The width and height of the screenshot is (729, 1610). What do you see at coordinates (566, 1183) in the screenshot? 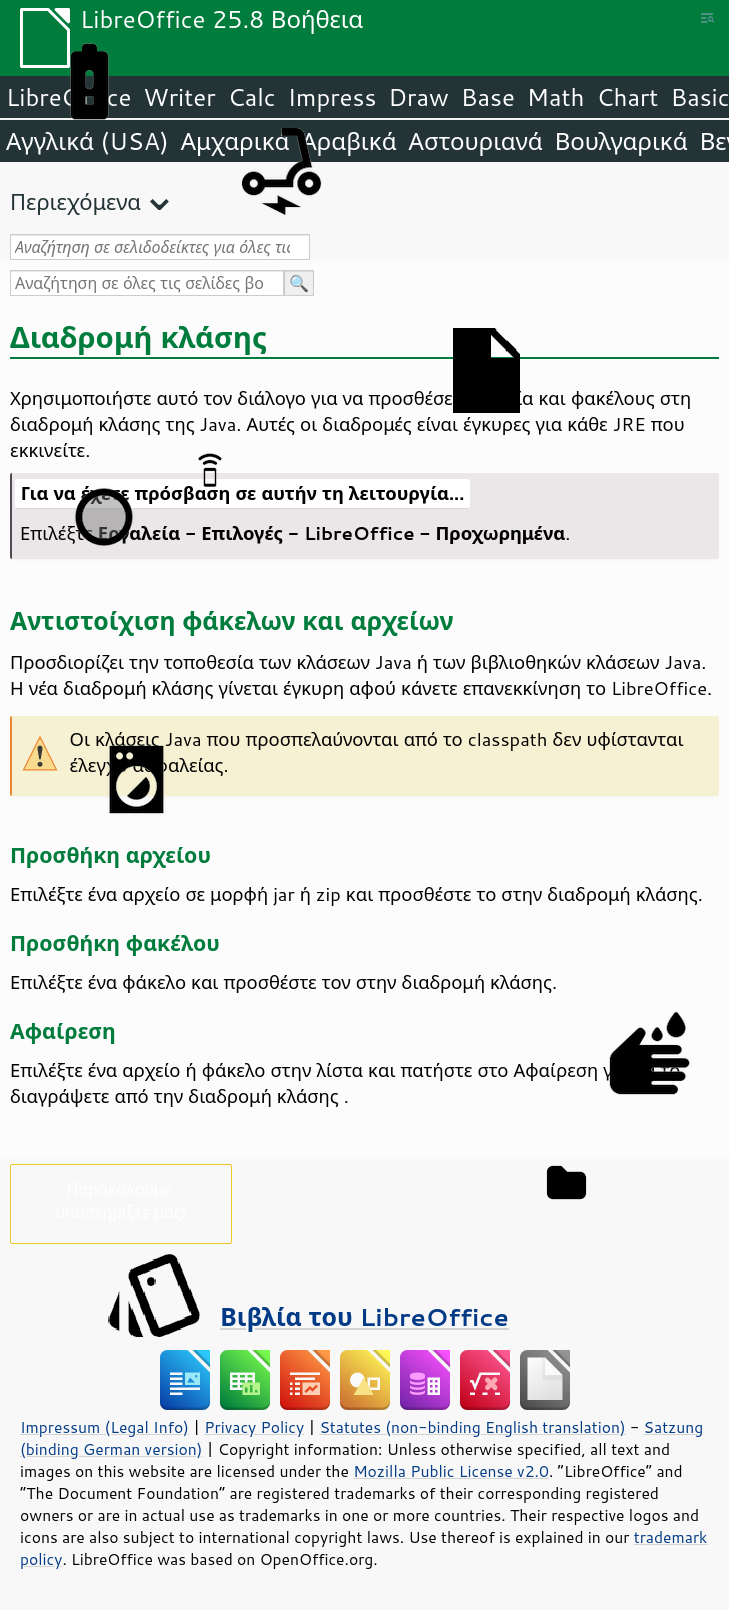
I see `open file folder` at bounding box center [566, 1183].